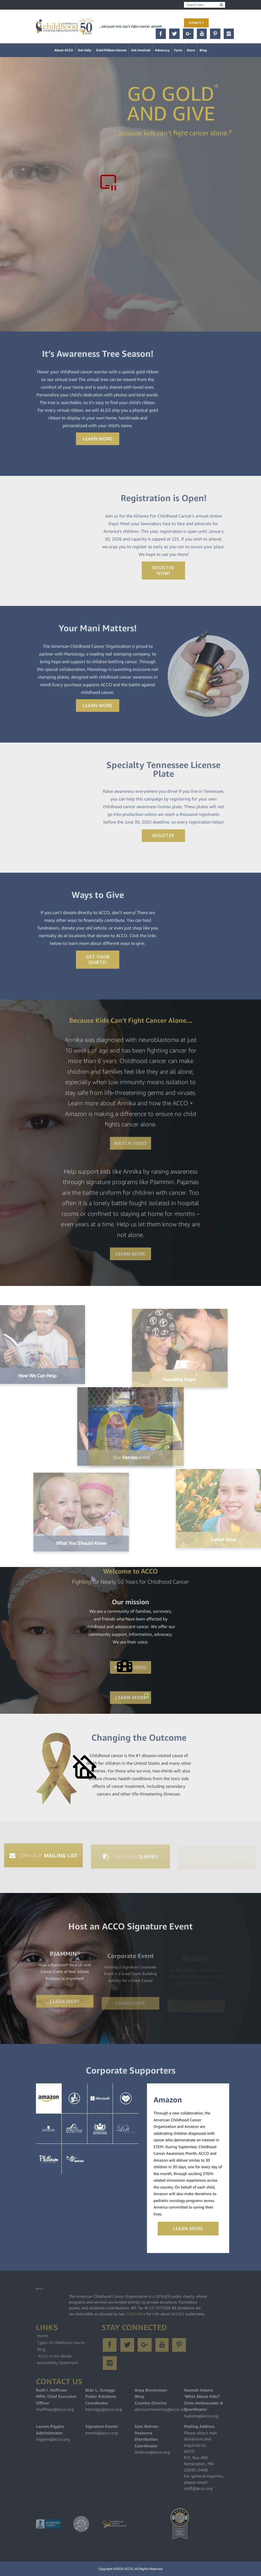  What do you see at coordinates (205, 1501) in the screenshot?
I see `tap or click to interact` at bounding box center [205, 1501].